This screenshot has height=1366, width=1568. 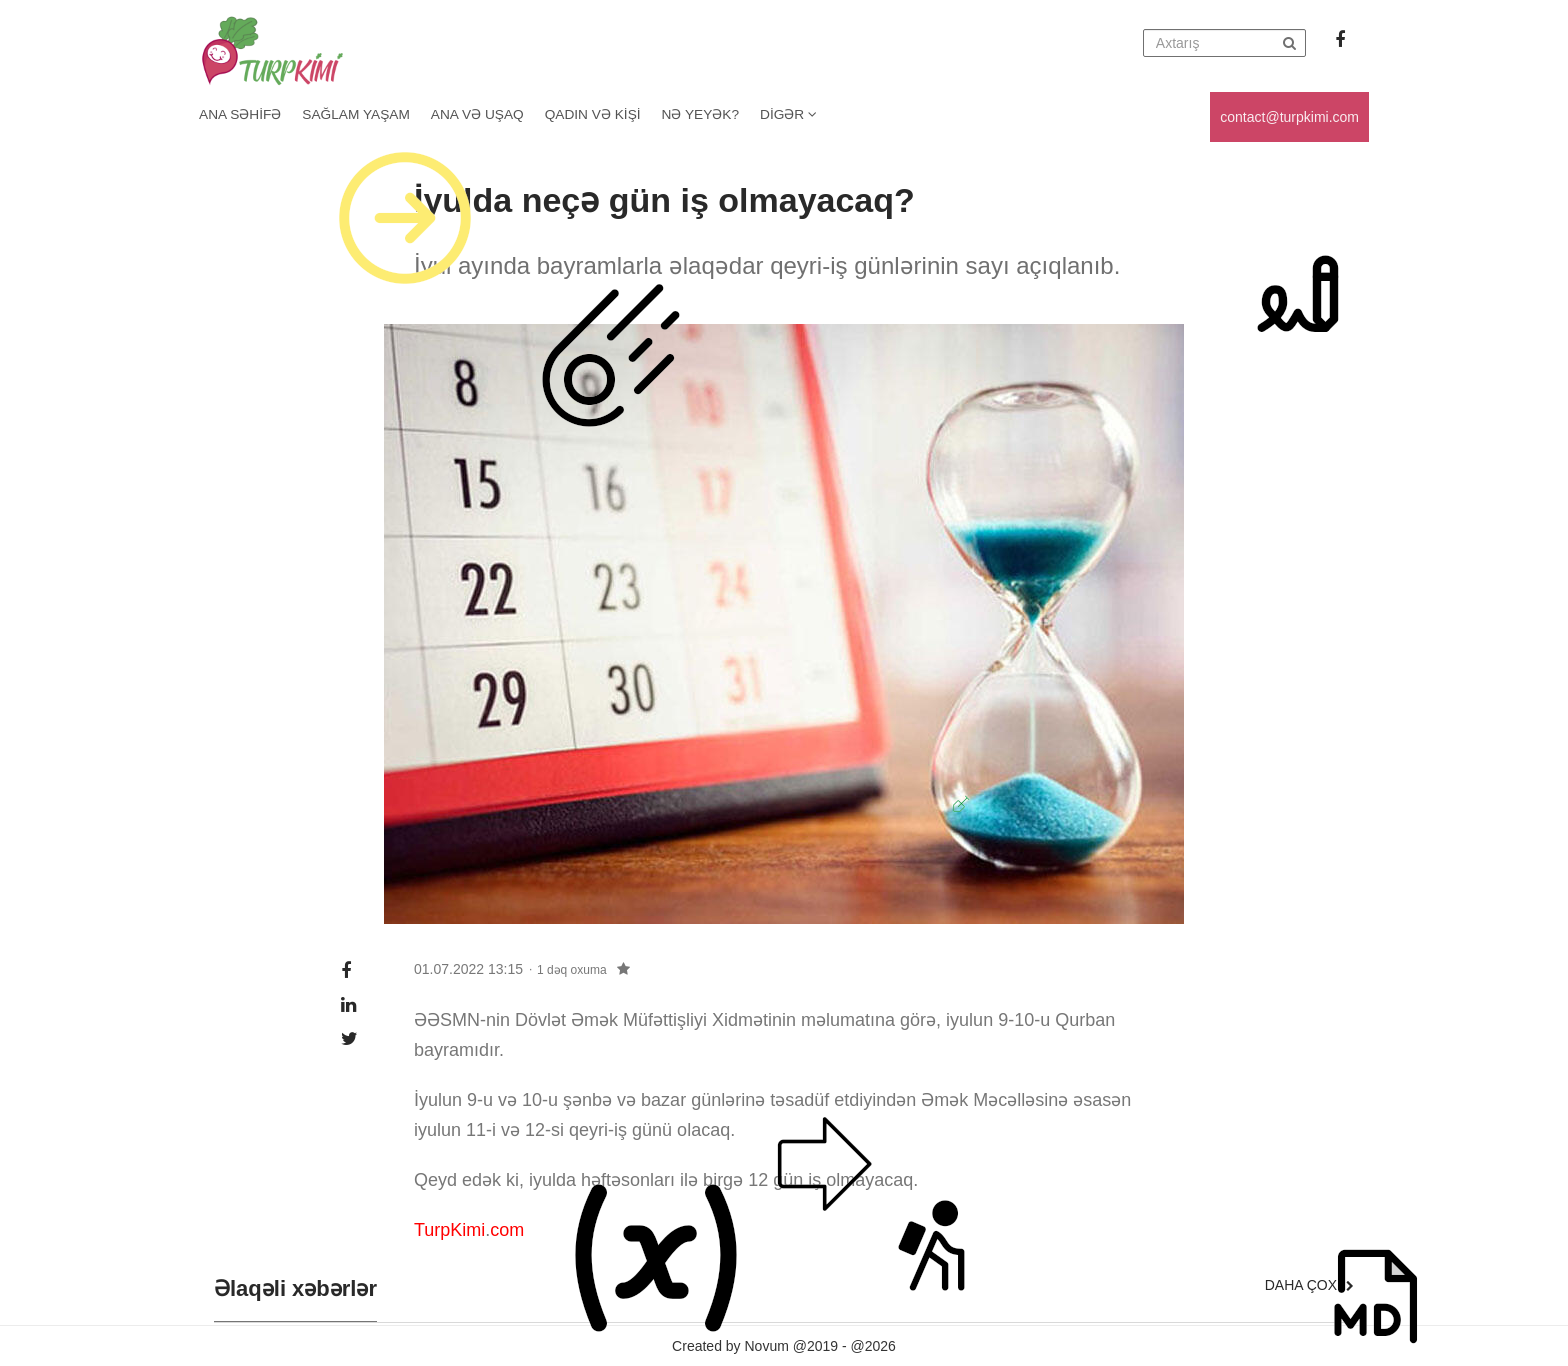 What do you see at coordinates (656, 1258) in the screenshot?
I see `represents a variable or dynamic value in code` at bounding box center [656, 1258].